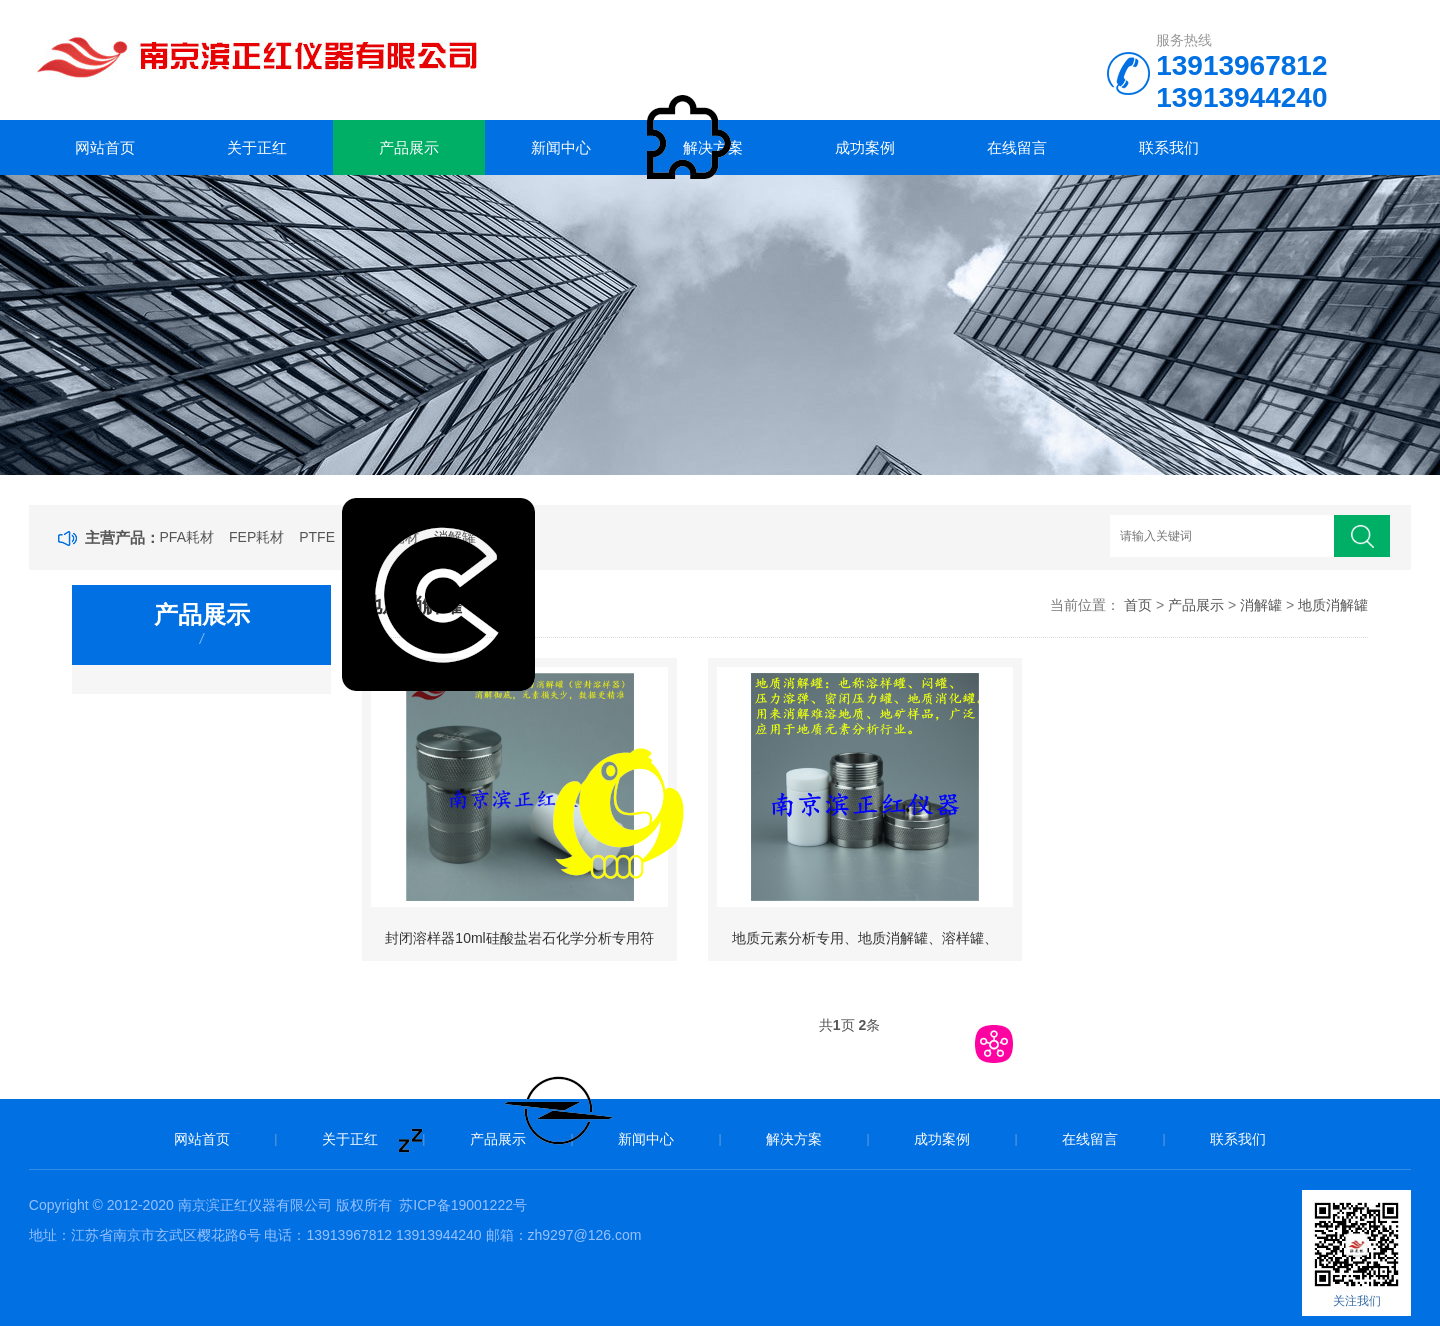 This screenshot has height=1326, width=1440. Describe the element at coordinates (410, 1140) in the screenshot. I see `indicates sleep or rest mode` at that location.